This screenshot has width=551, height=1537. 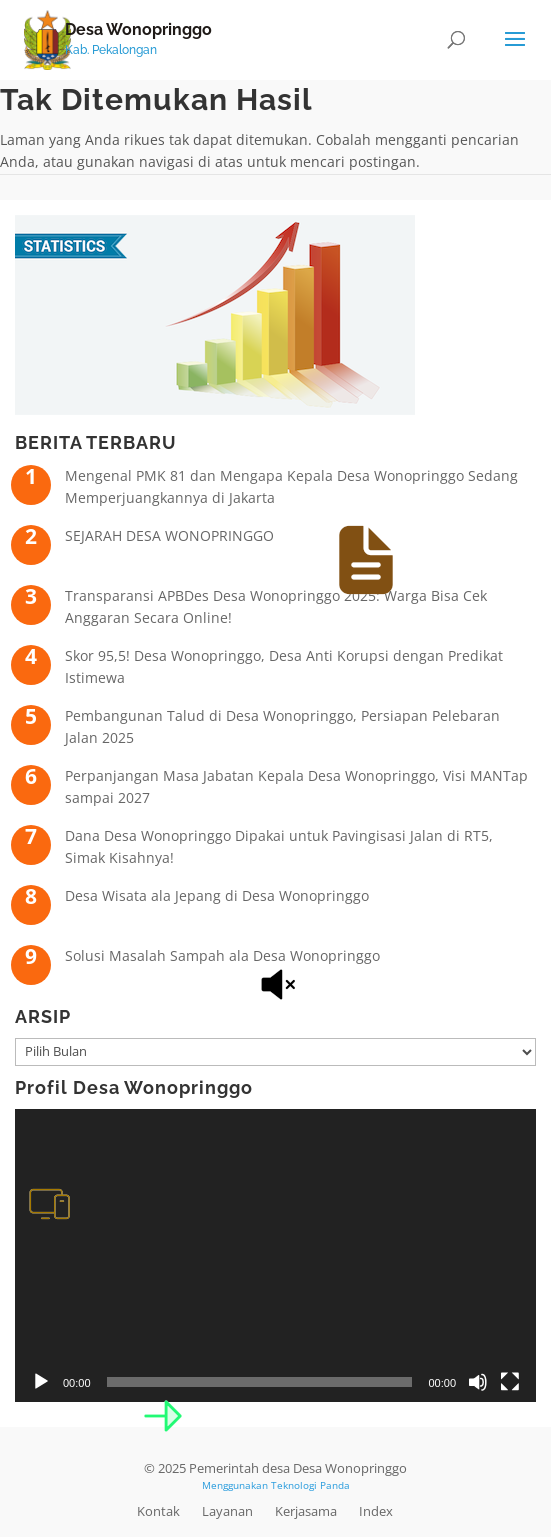 I want to click on view document details, so click(x=366, y=560).